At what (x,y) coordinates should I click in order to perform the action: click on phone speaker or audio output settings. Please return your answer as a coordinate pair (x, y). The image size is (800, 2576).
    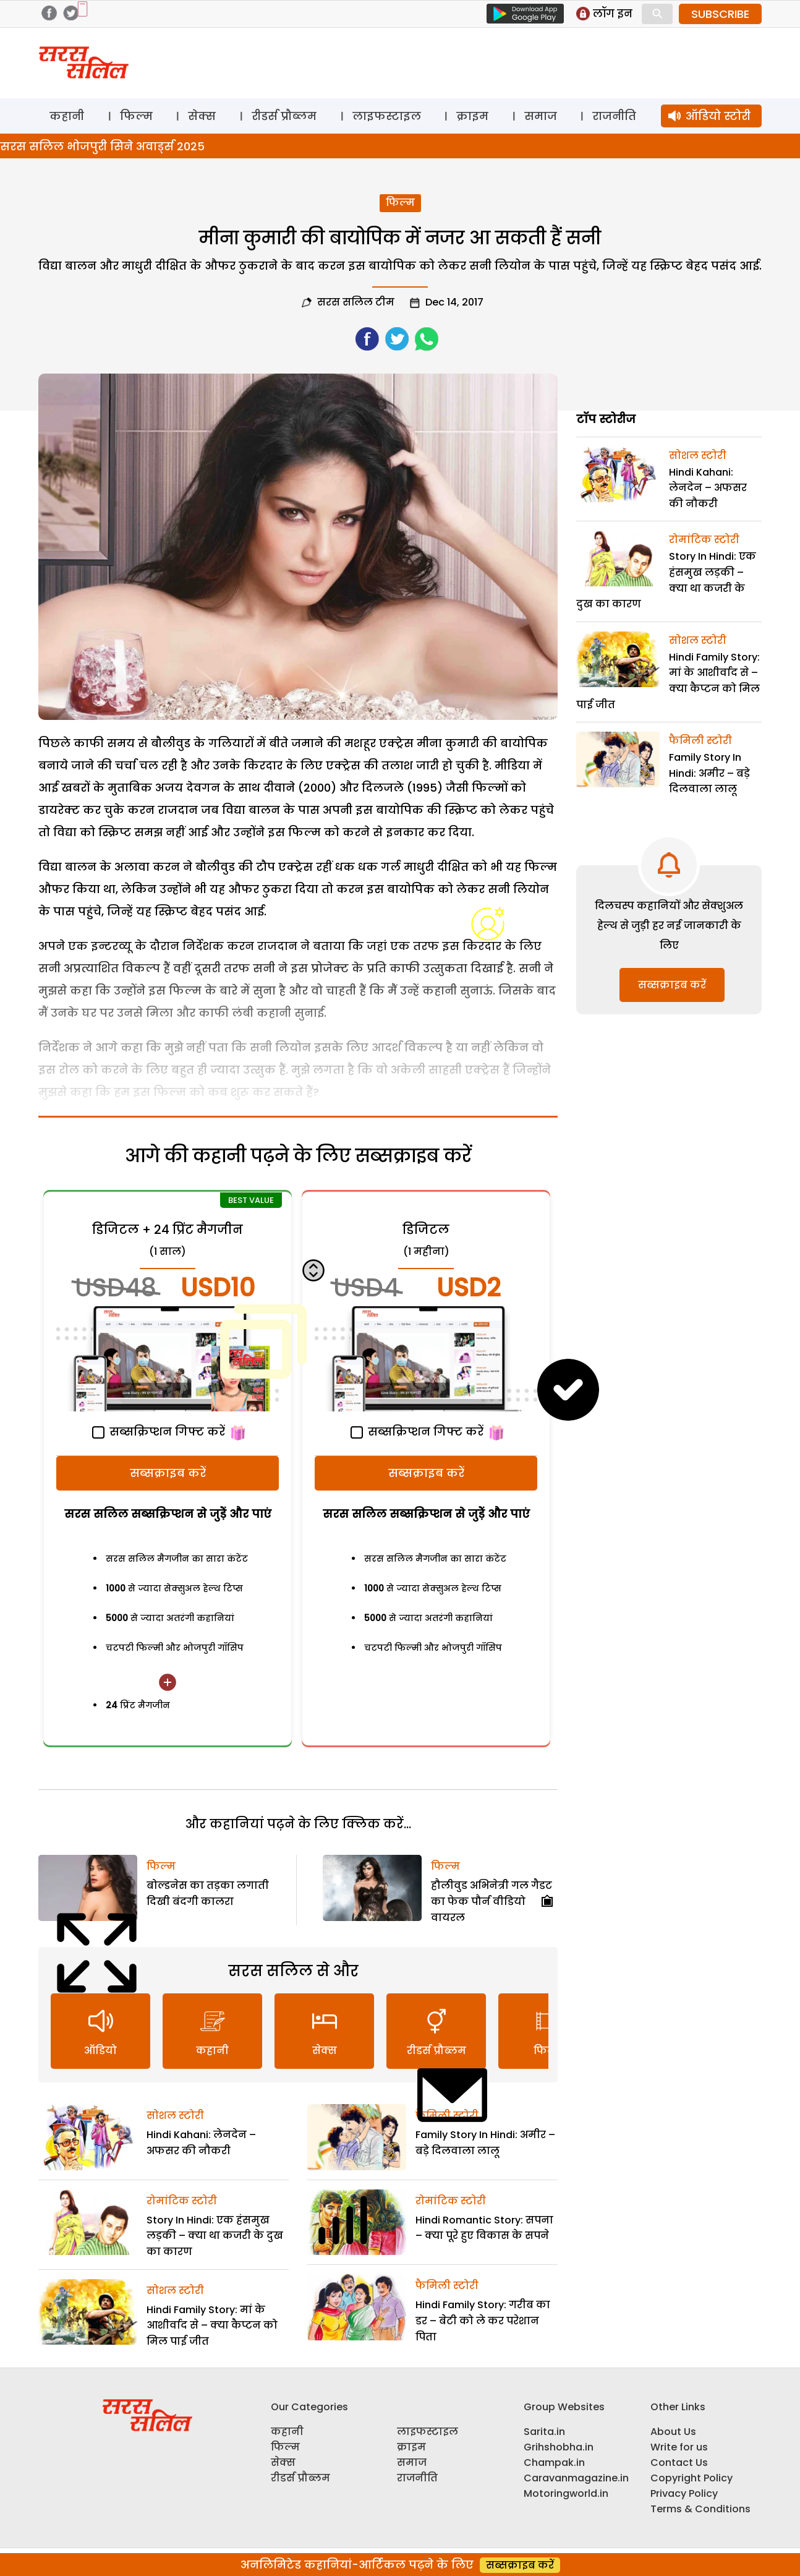
    Looking at the image, I should click on (82, 9).